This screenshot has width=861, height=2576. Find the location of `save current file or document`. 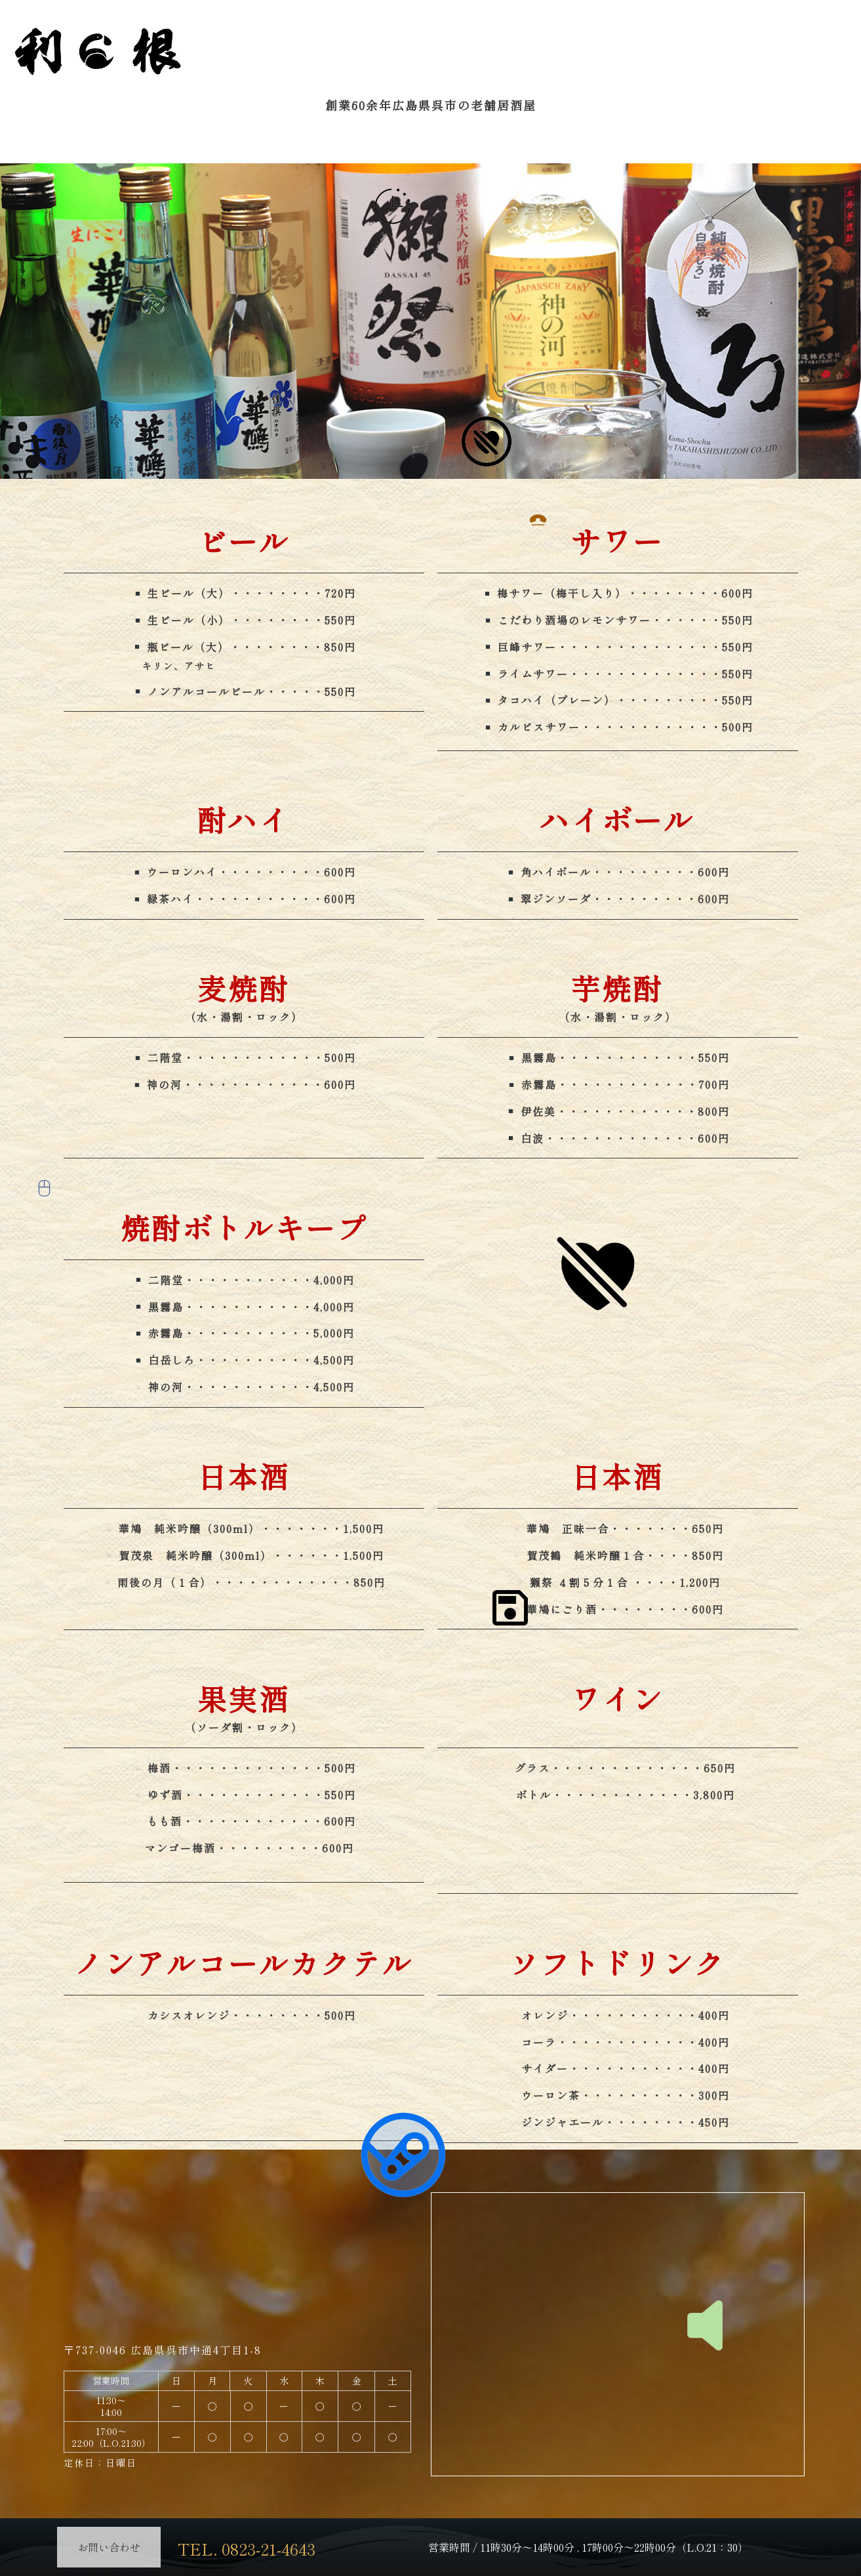

save current file or document is located at coordinates (510, 1608).